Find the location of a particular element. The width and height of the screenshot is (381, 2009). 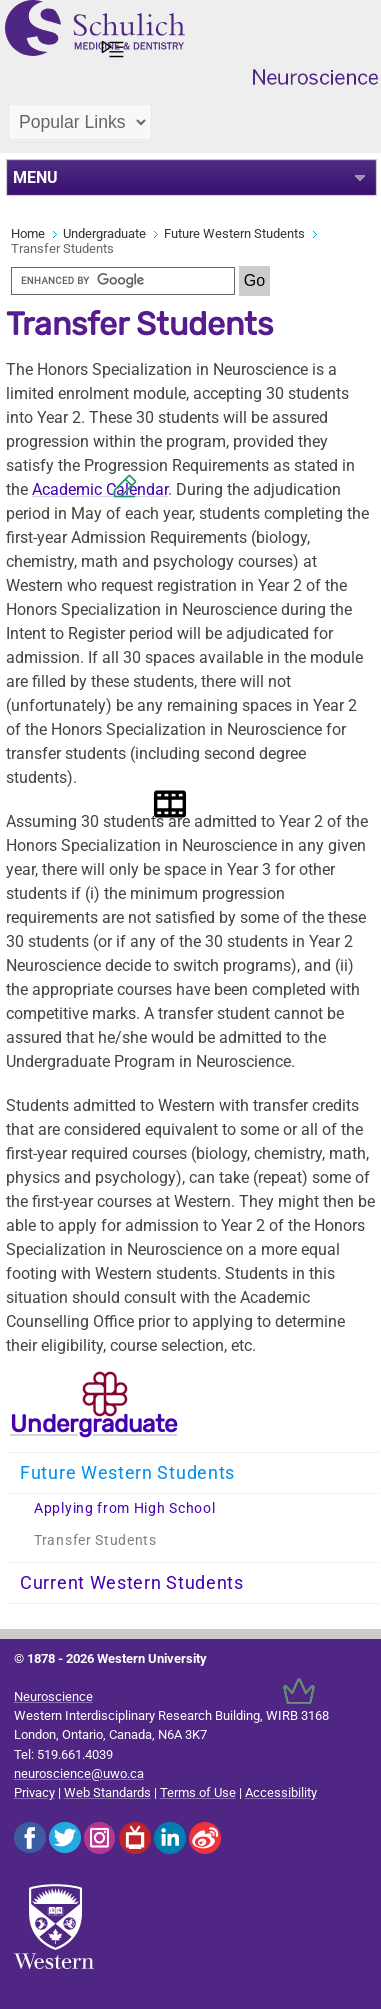

edit text or content is located at coordinates (124, 486).